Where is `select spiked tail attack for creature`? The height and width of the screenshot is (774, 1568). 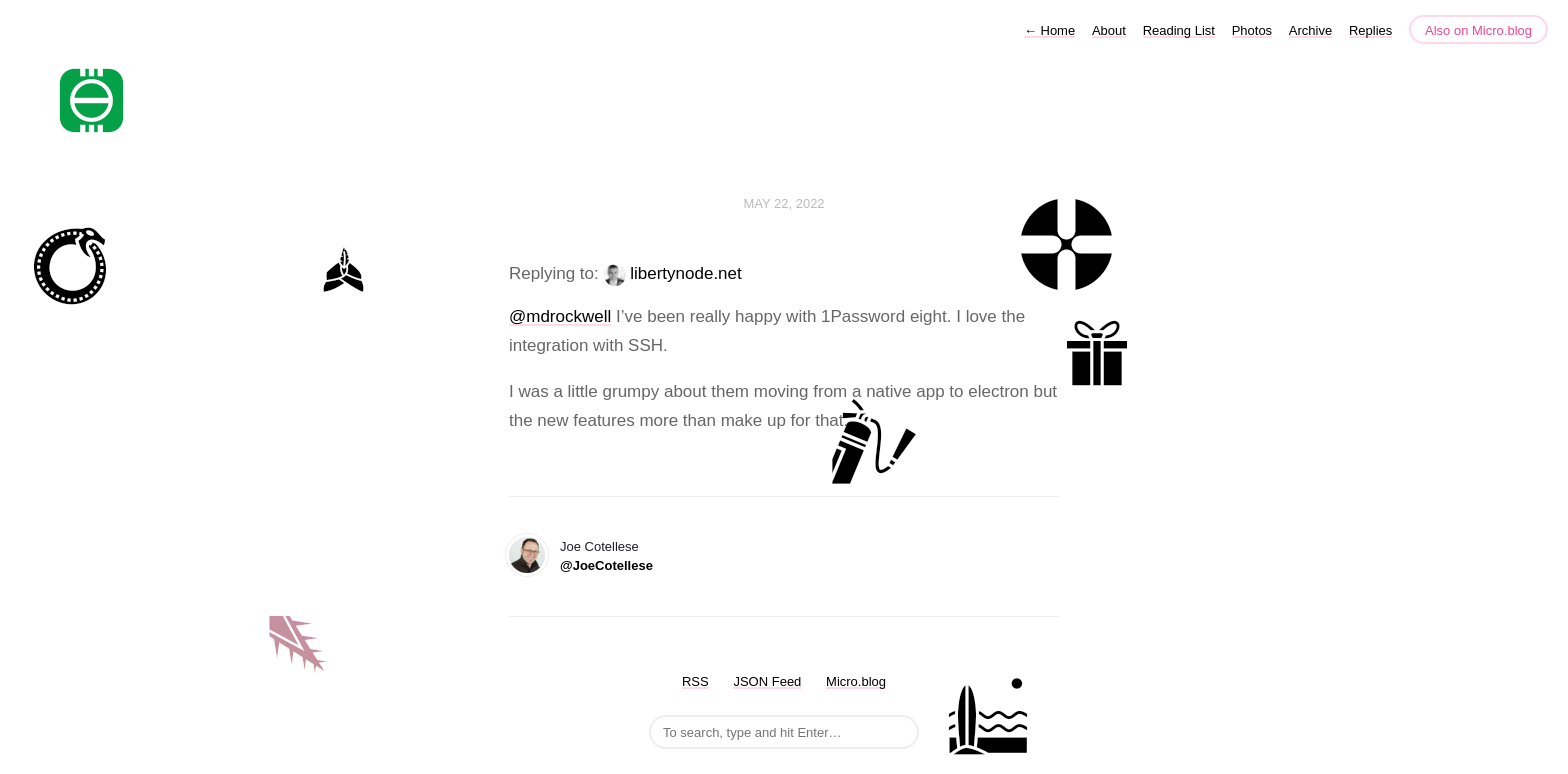 select spiked tail attack for creature is located at coordinates (297, 644).